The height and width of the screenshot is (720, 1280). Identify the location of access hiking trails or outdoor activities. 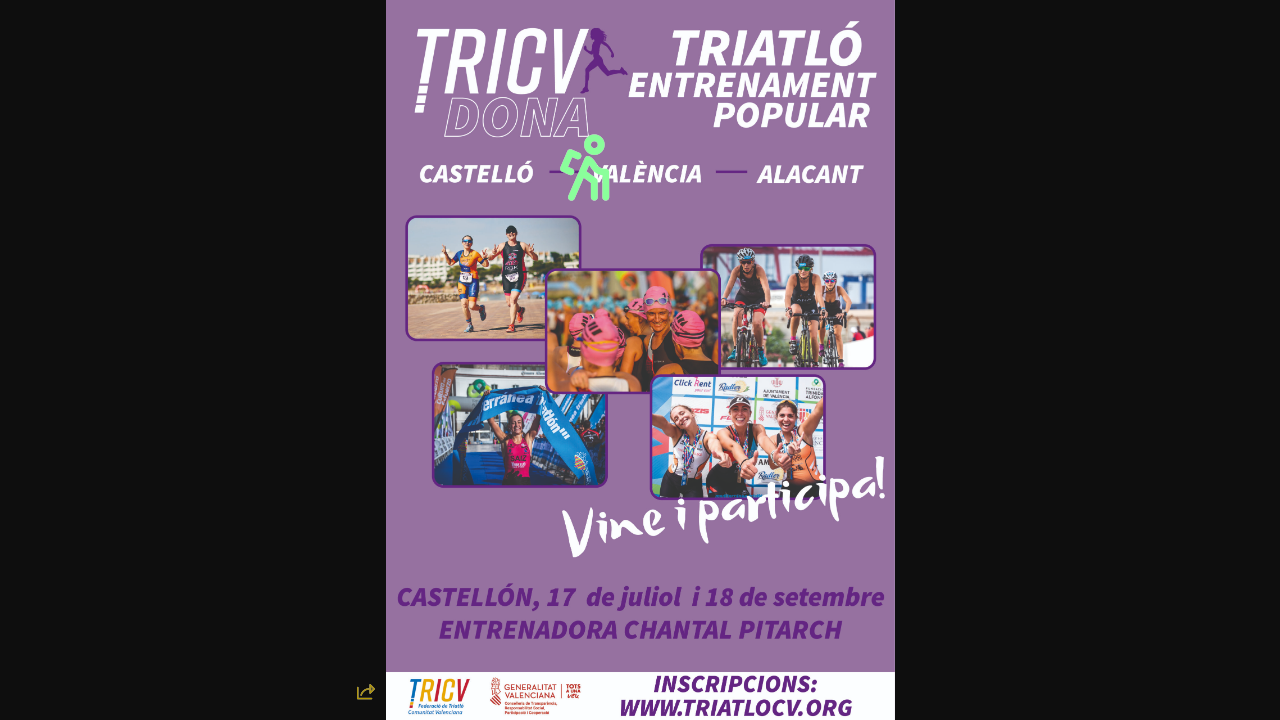
(587, 167).